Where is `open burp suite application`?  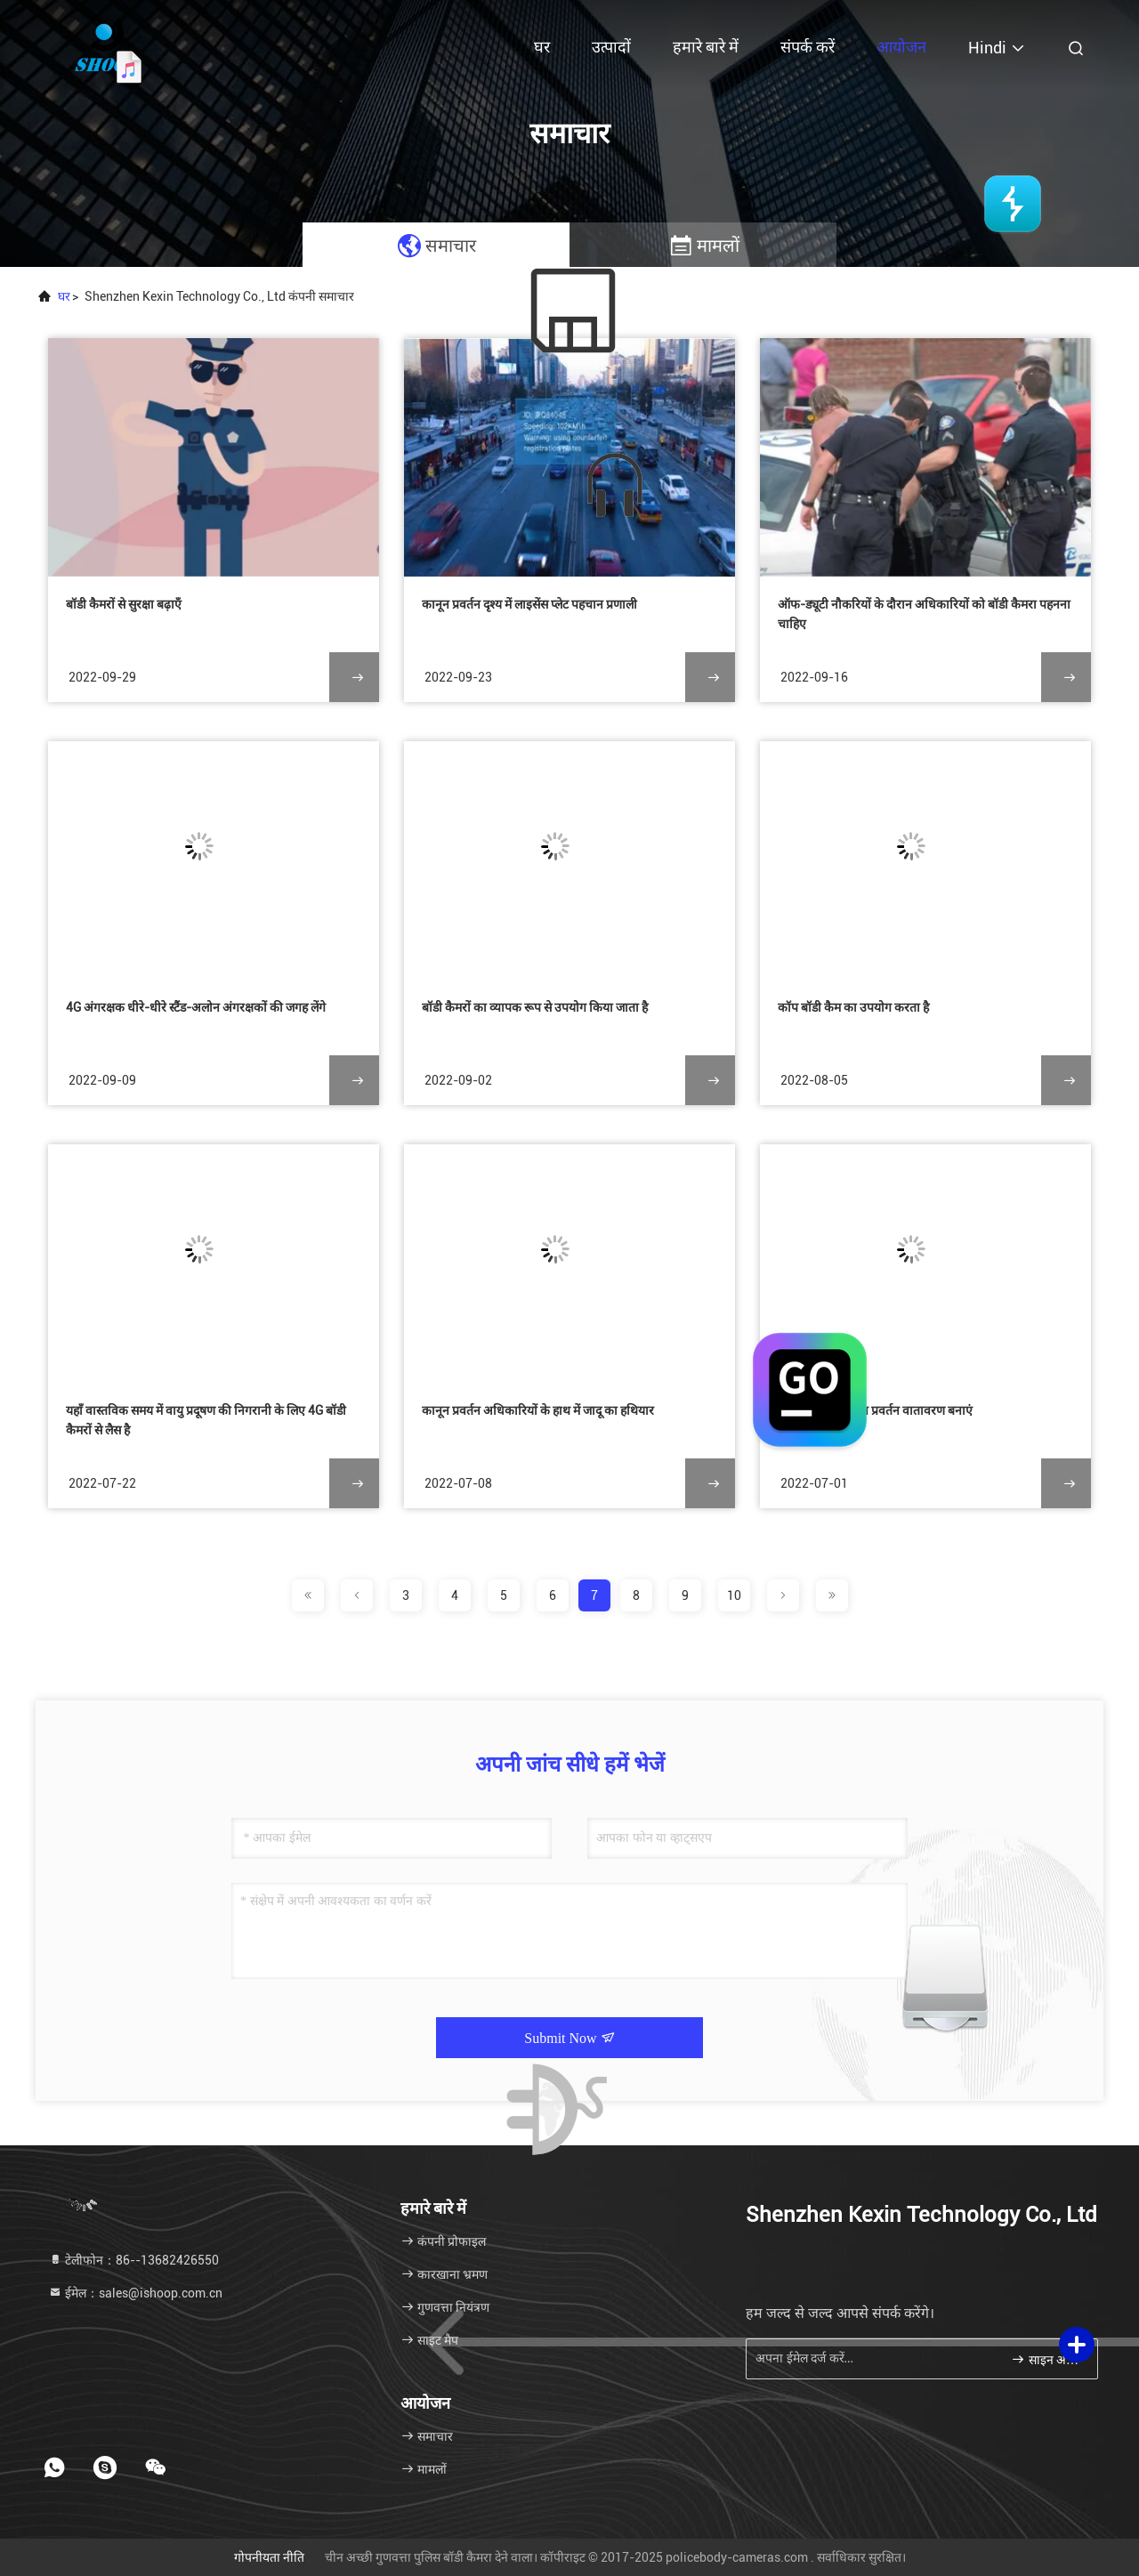
open burp suite application is located at coordinates (1013, 204).